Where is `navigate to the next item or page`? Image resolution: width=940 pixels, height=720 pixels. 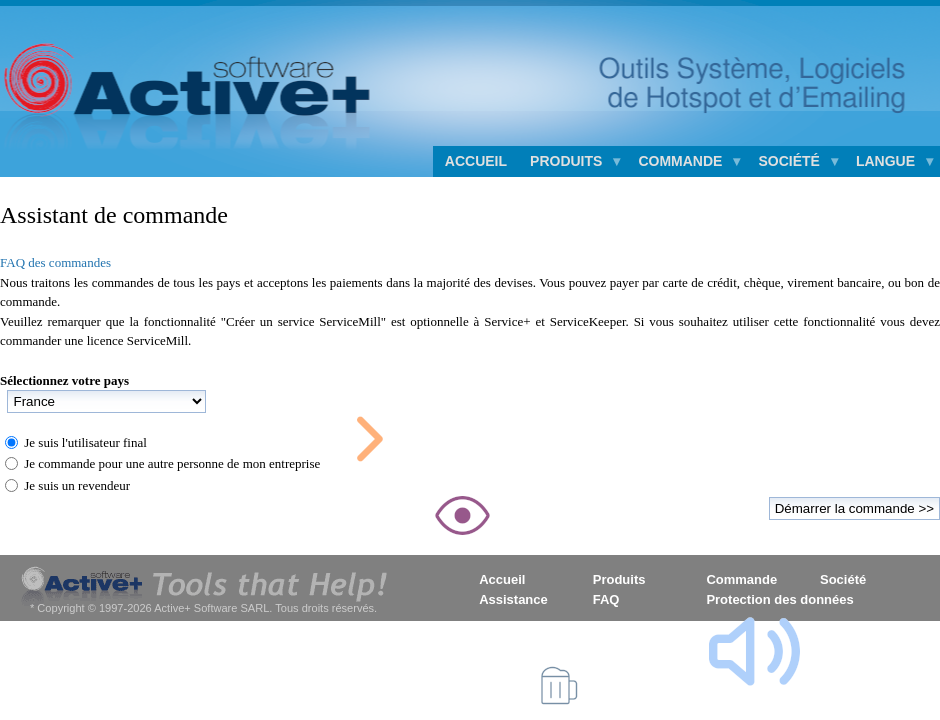 navigate to the next item or page is located at coordinates (366, 439).